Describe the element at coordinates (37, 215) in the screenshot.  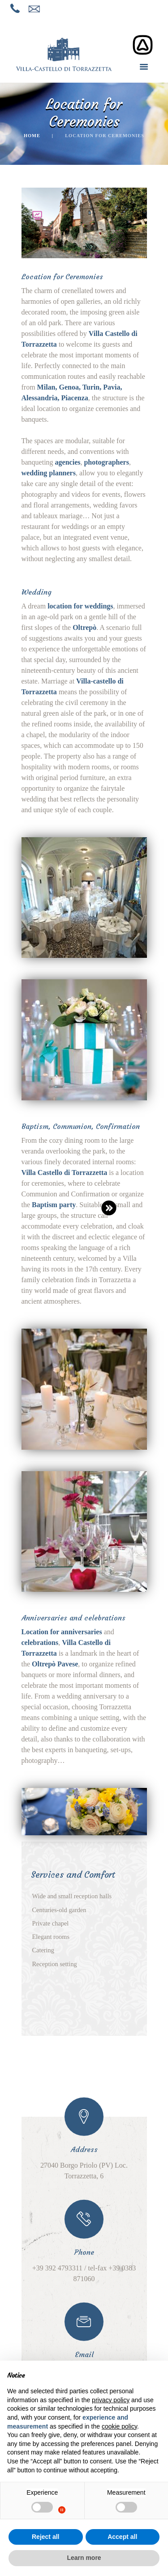
I see `view device performance analytics` at that location.